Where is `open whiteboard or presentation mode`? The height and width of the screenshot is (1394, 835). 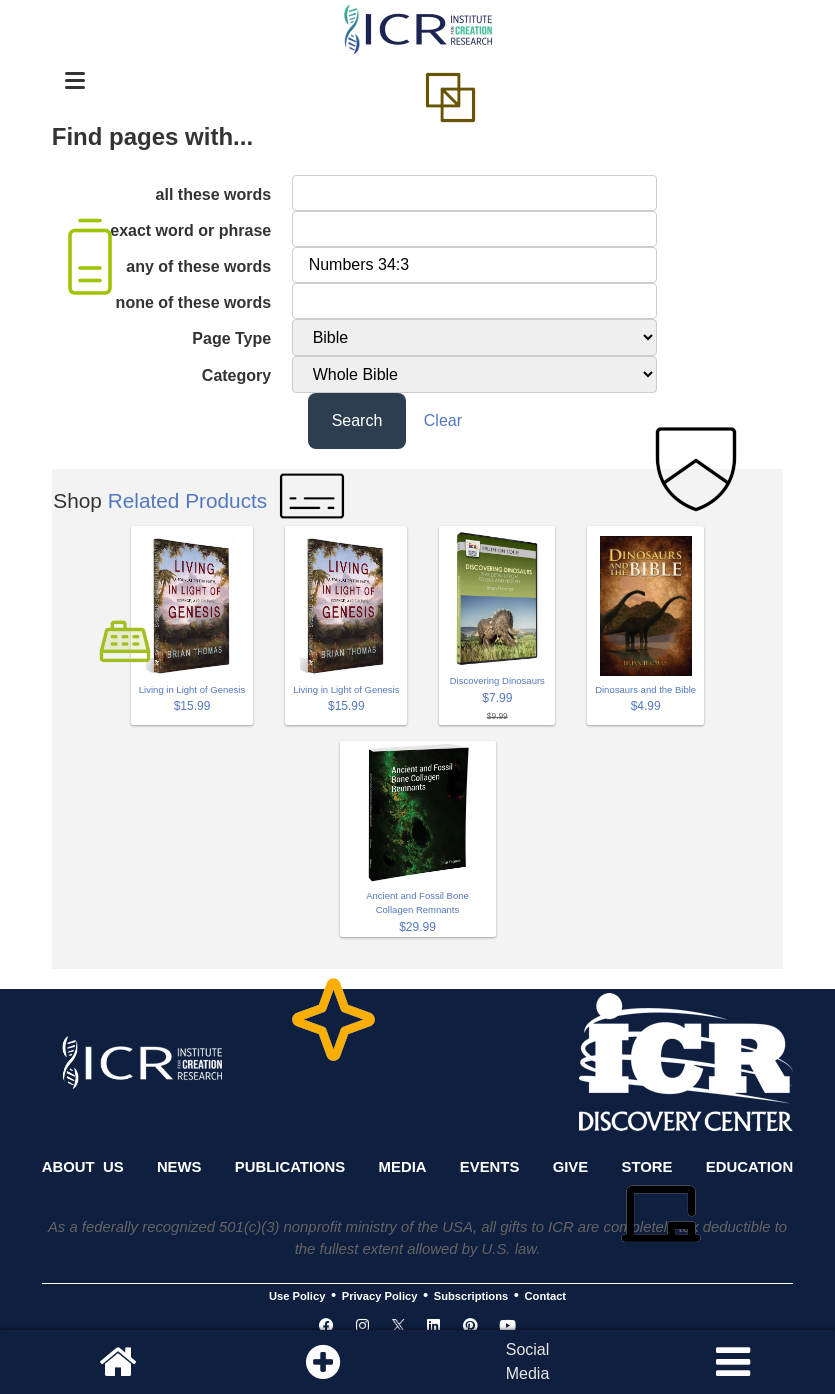
open whiteboard or presentation mode is located at coordinates (661, 1215).